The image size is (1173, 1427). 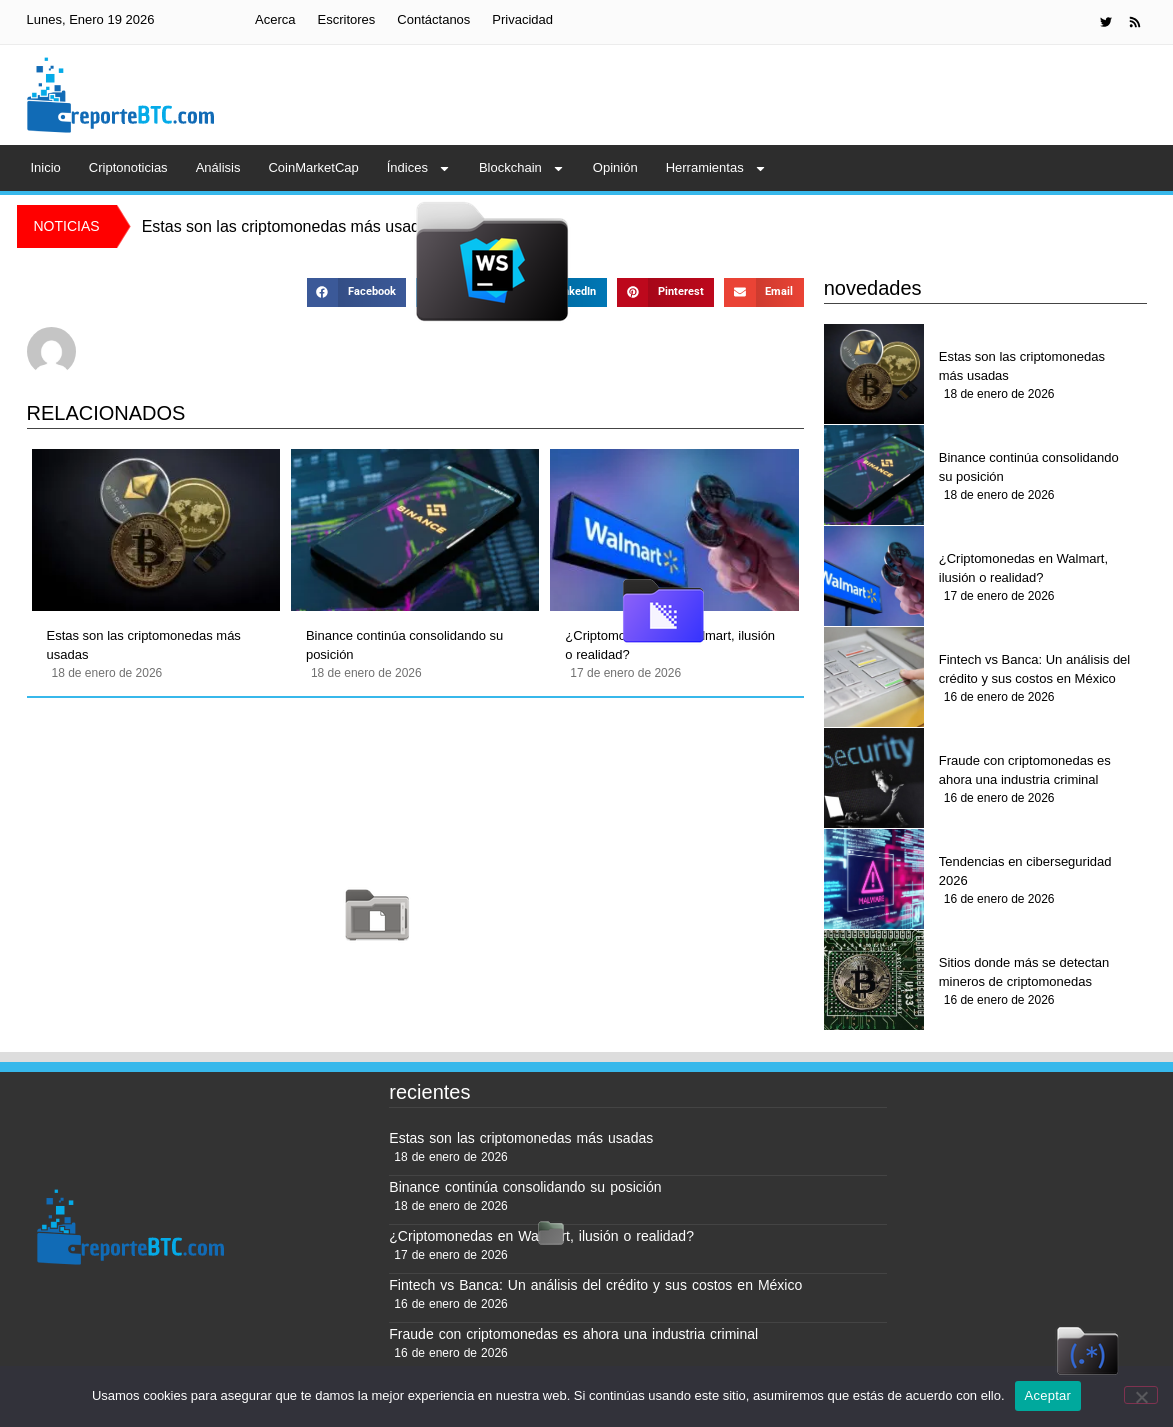 I want to click on open folder containing Adobe Media Encoder files, so click(x=663, y=613).